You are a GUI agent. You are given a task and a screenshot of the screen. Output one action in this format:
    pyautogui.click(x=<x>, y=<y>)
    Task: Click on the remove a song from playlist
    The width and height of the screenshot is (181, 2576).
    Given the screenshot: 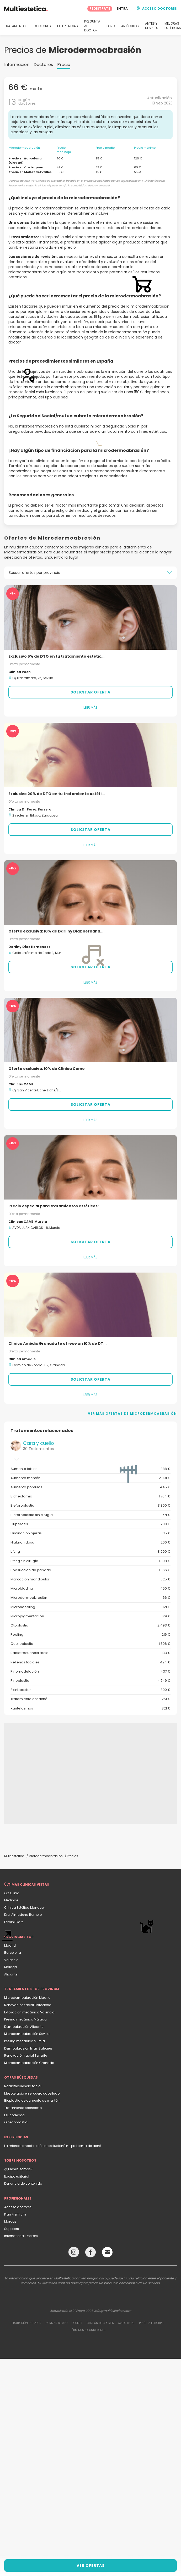 What is the action you would take?
    pyautogui.click(x=92, y=954)
    